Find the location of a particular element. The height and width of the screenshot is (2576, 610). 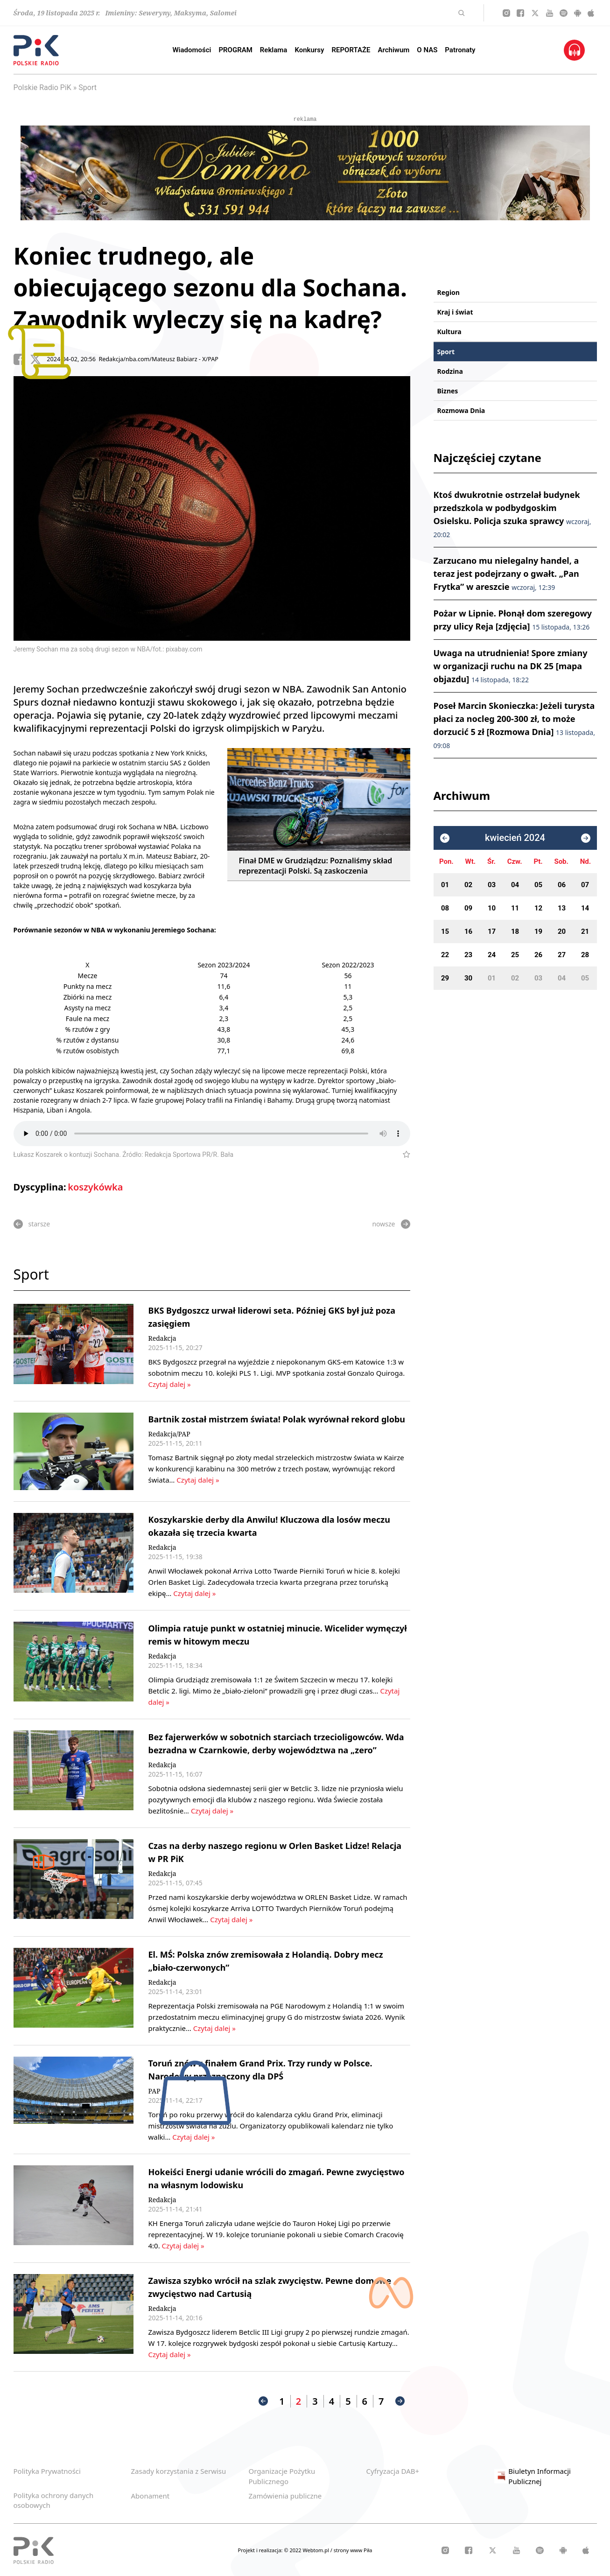

view your shopping bag is located at coordinates (195, 2097).